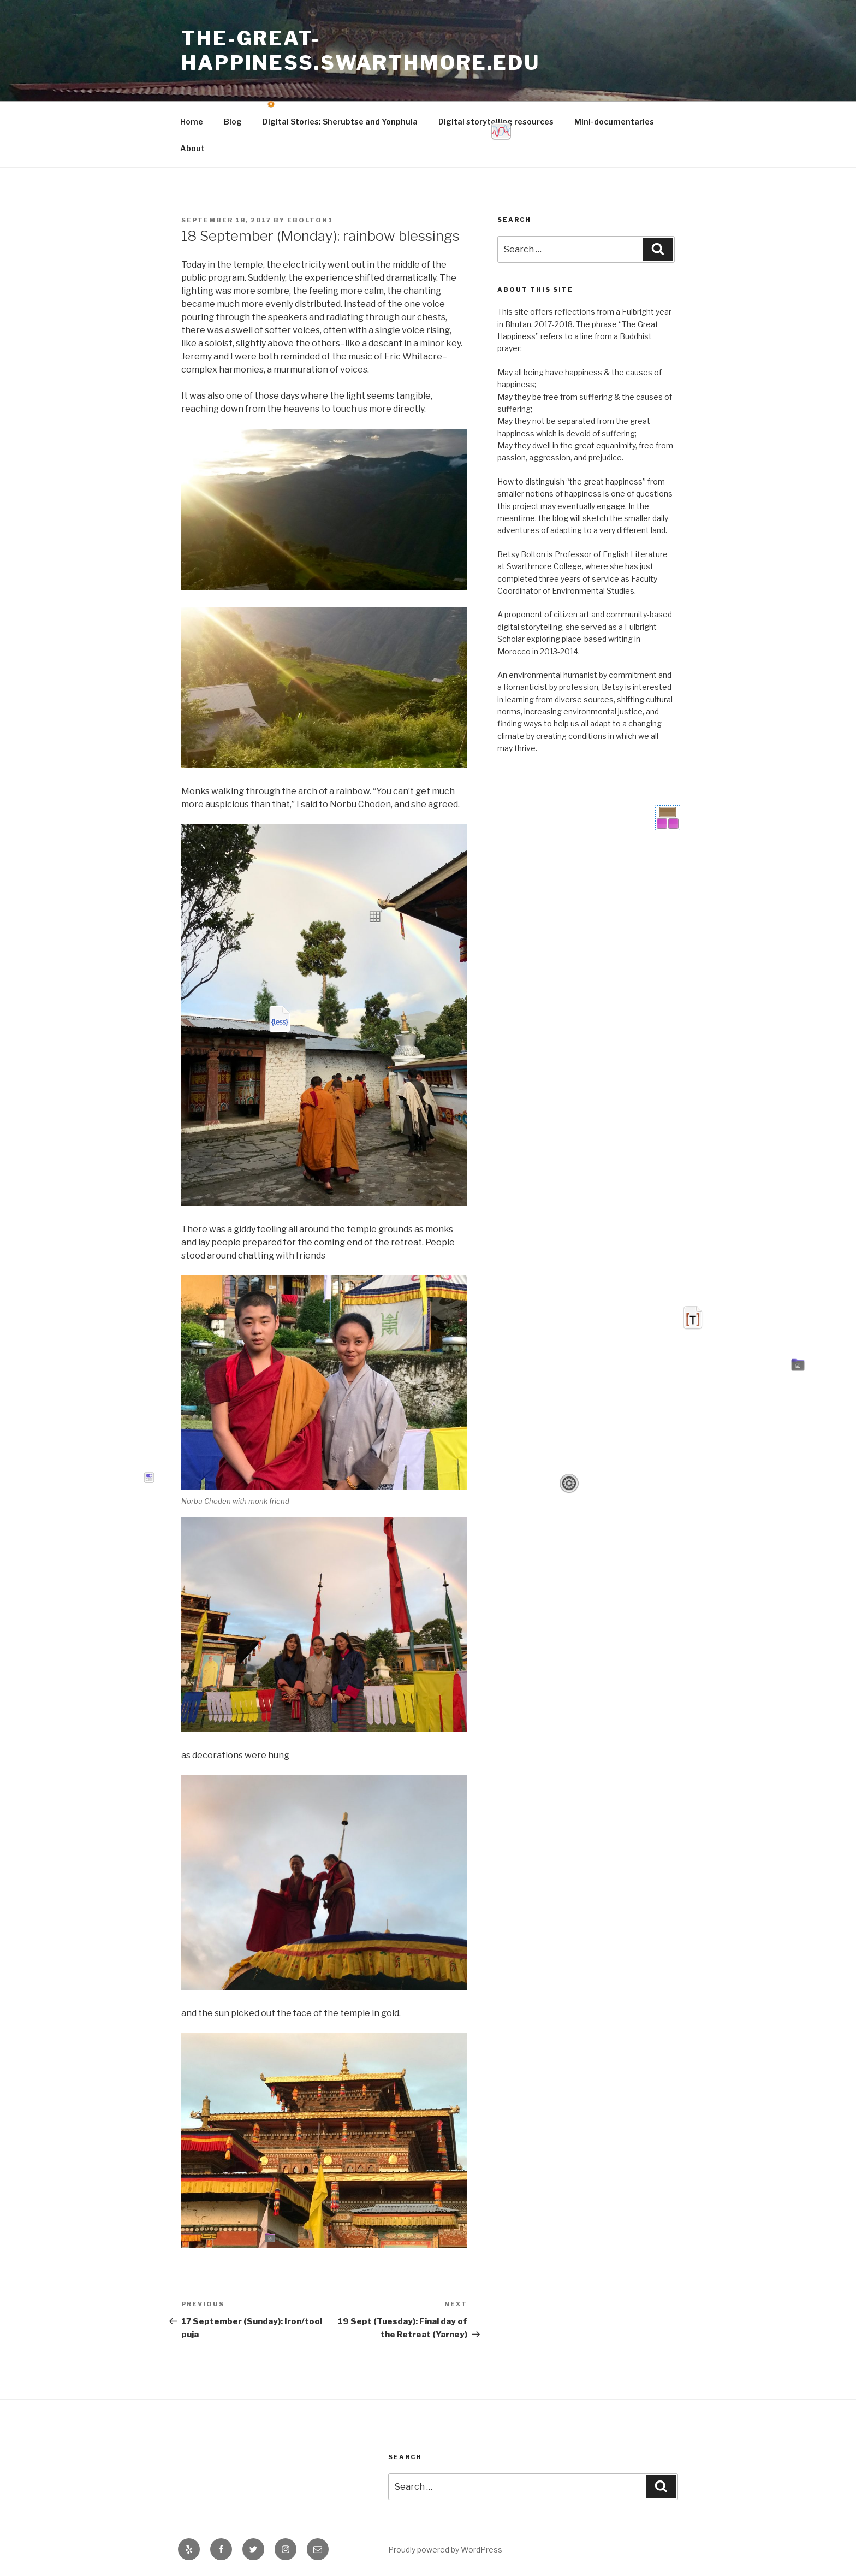 The width and height of the screenshot is (856, 2576). What do you see at coordinates (149, 1478) in the screenshot?
I see `open unity tweak tool settings` at bounding box center [149, 1478].